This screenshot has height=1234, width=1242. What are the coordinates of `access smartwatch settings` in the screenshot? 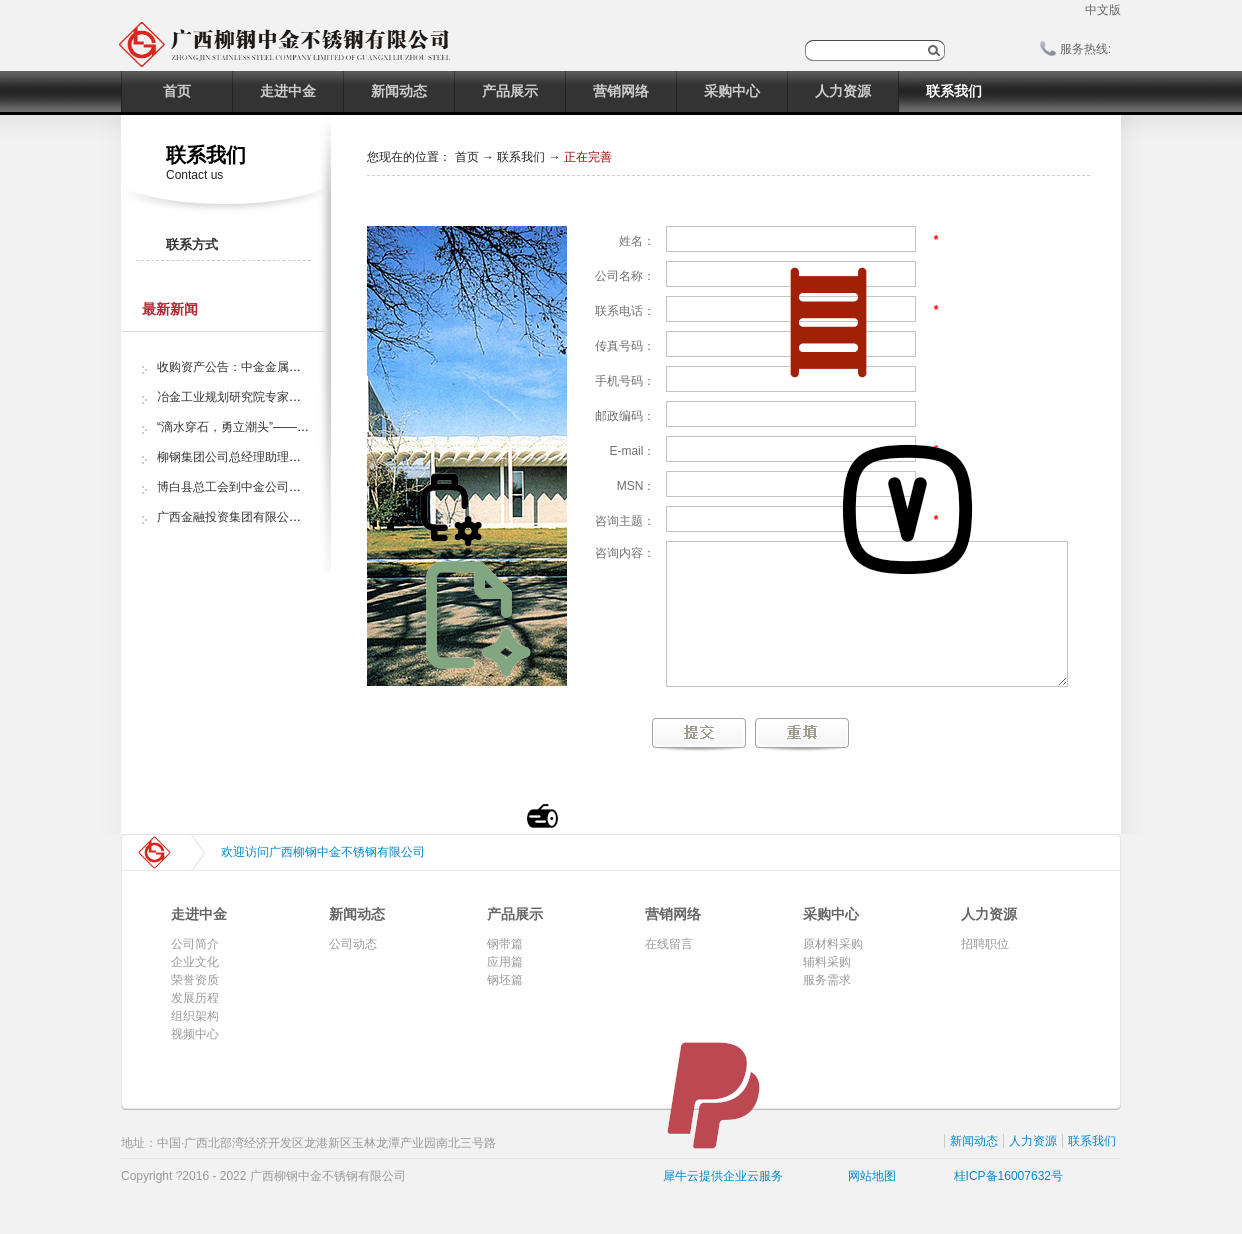 It's located at (444, 507).